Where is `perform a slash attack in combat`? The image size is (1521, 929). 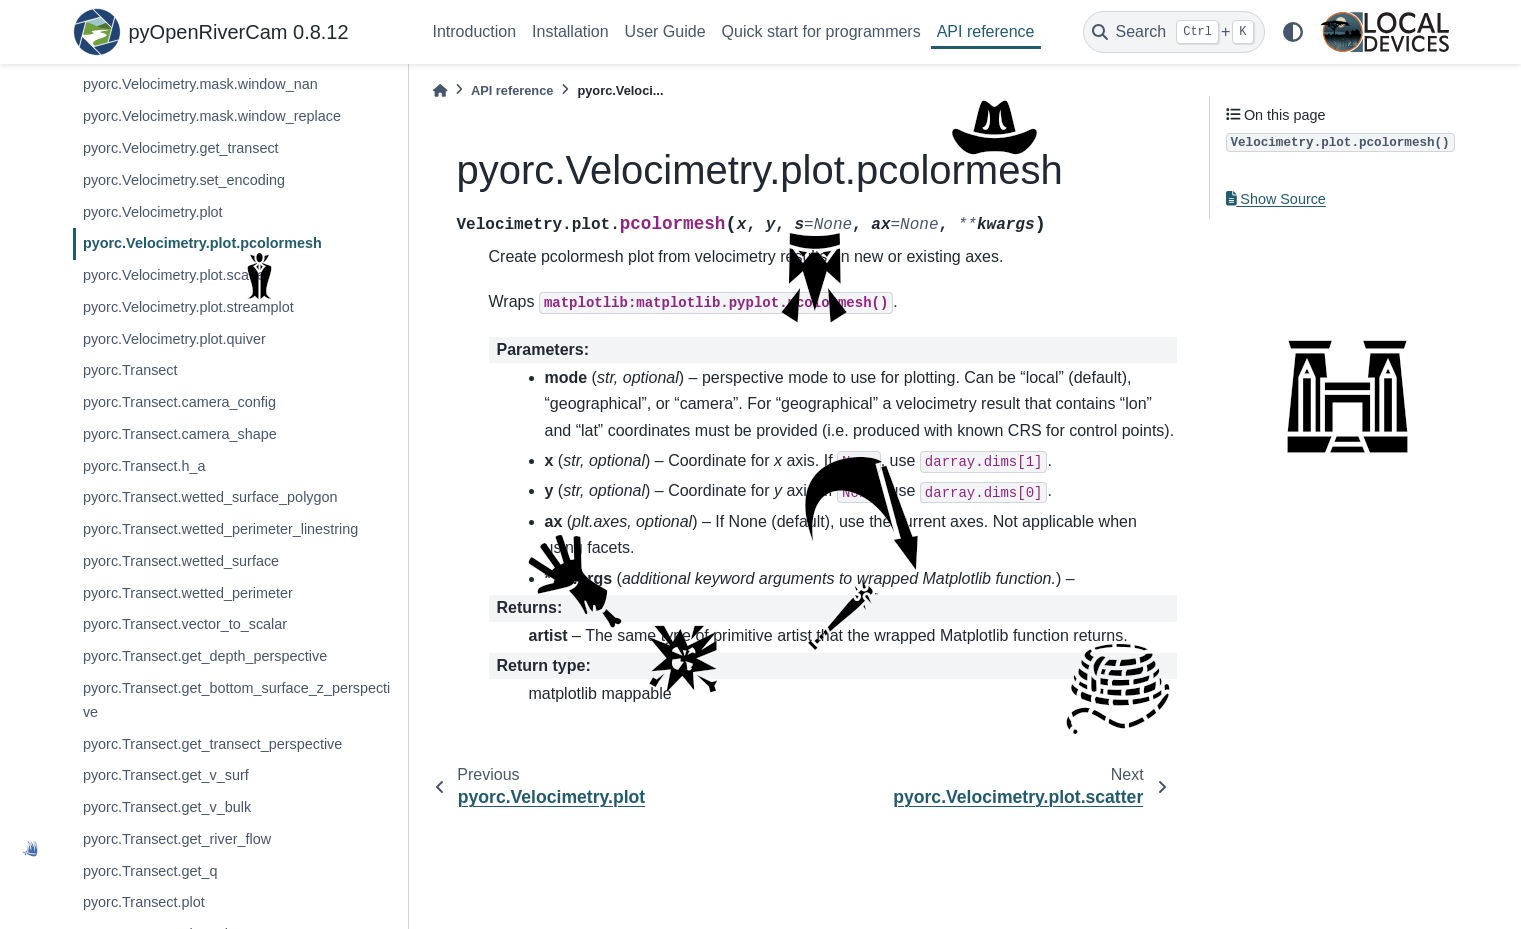 perform a slash attack in combat is located at coordinates (30, 849).